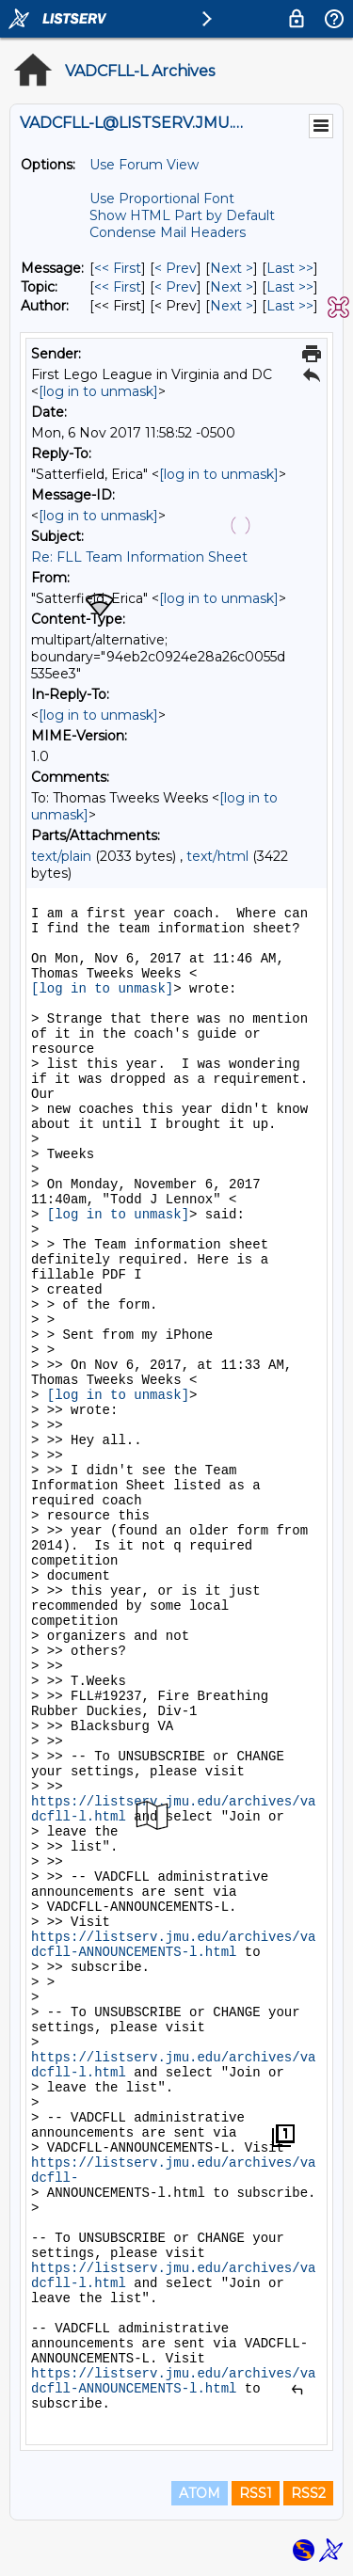 The width and height of the screenshot is (353, 2576). What do you see at coordinates (240, 525) in the screenshot?
I see `insert parentheses or brackets in text` at bounding box center [240, 525].